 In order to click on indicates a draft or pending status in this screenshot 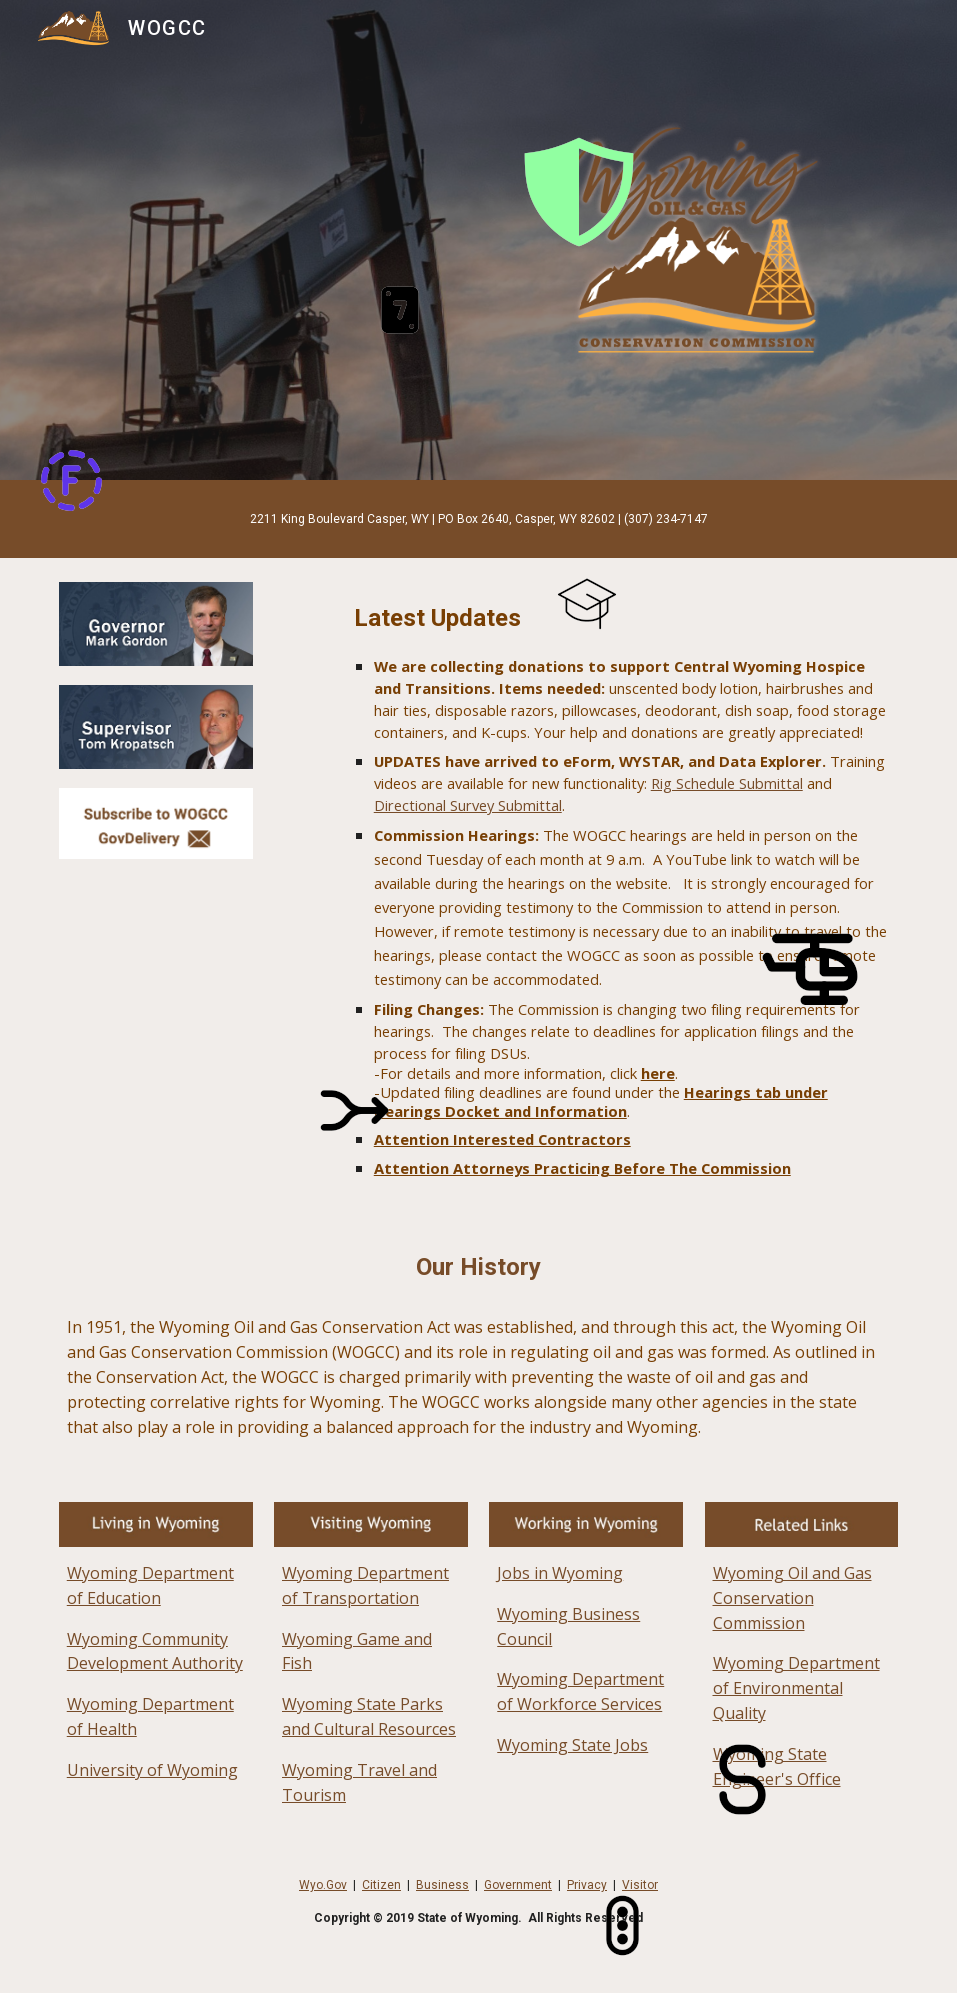, I will do `click(71, 480)`.